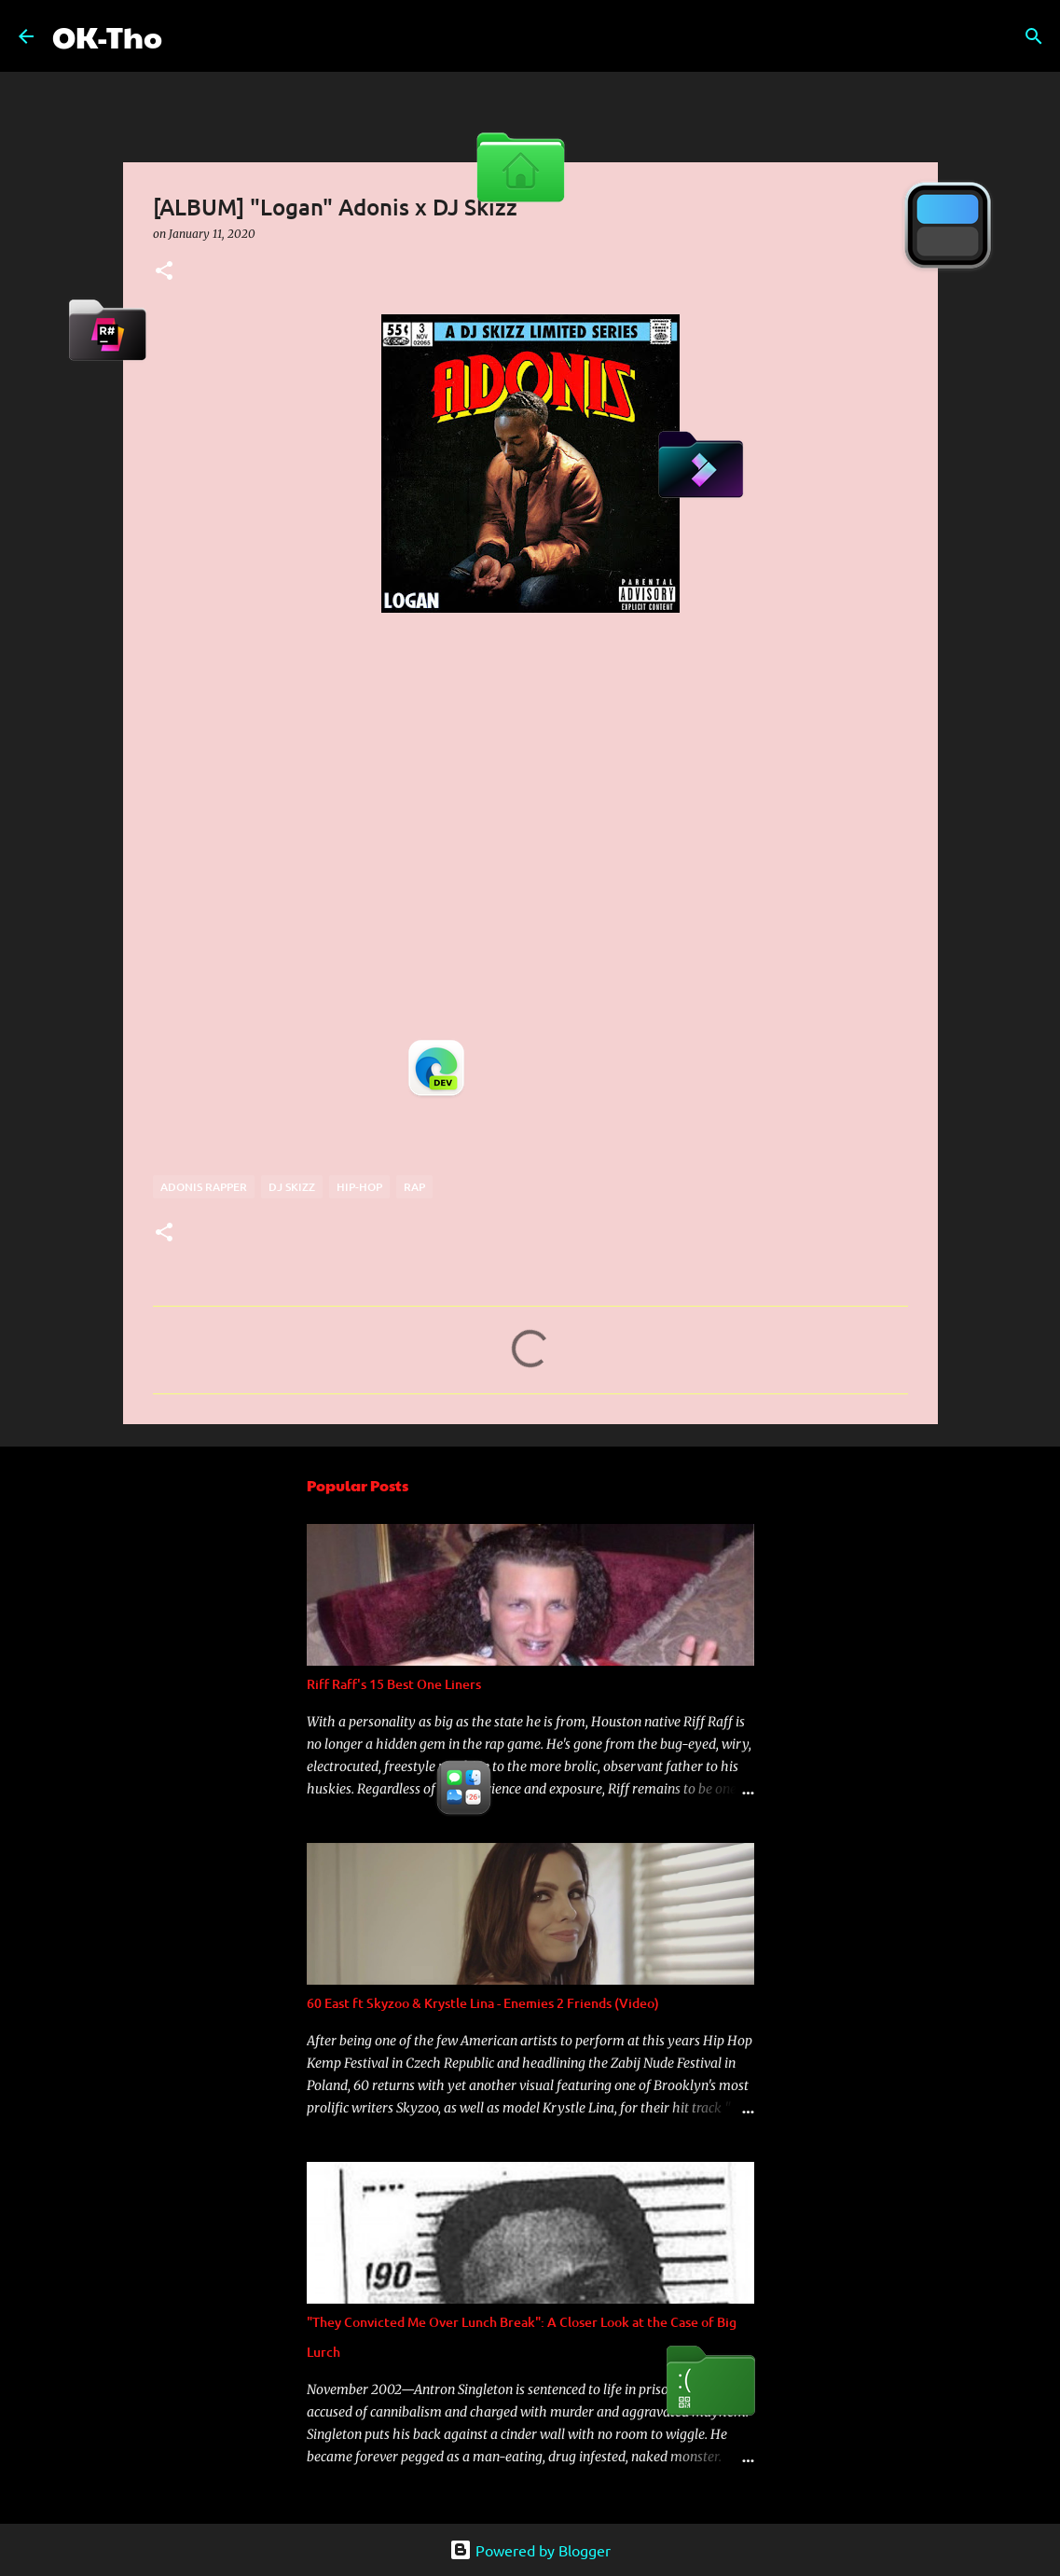 This screenshot has height=2576, width=1060. I want to click on open your home folder, so click(520, 167).